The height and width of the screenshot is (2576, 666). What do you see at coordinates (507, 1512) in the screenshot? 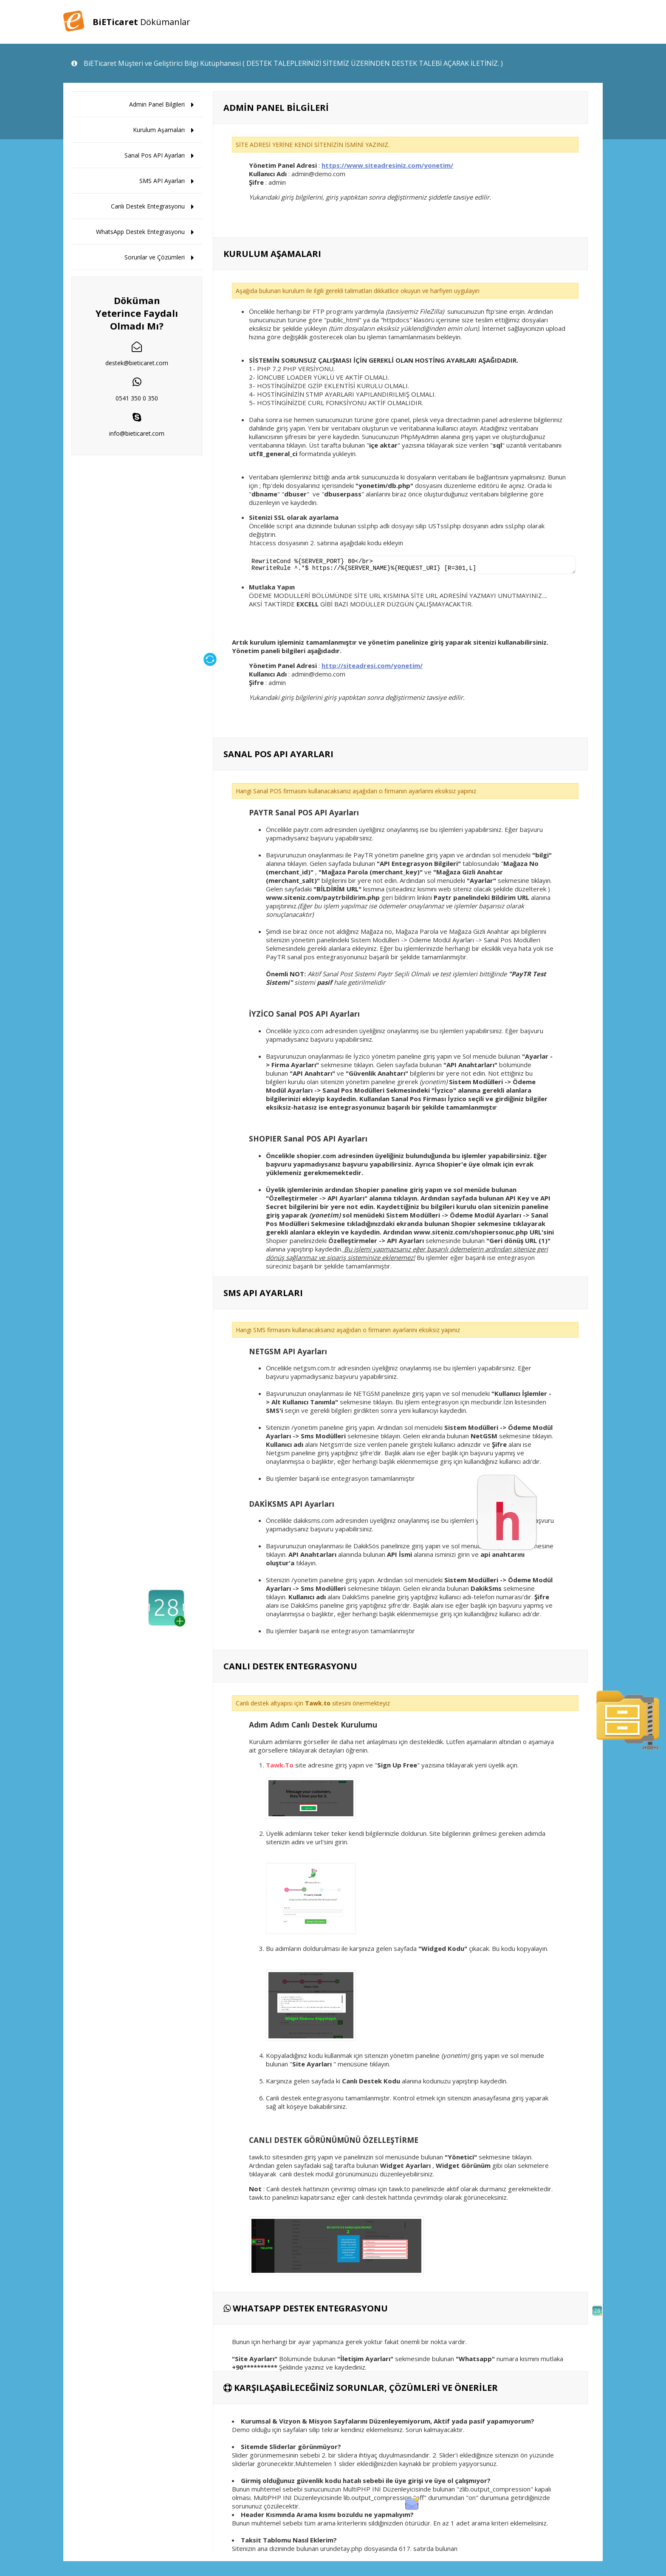
I see `c/c++ header file` at bounding box center [507, 1512].